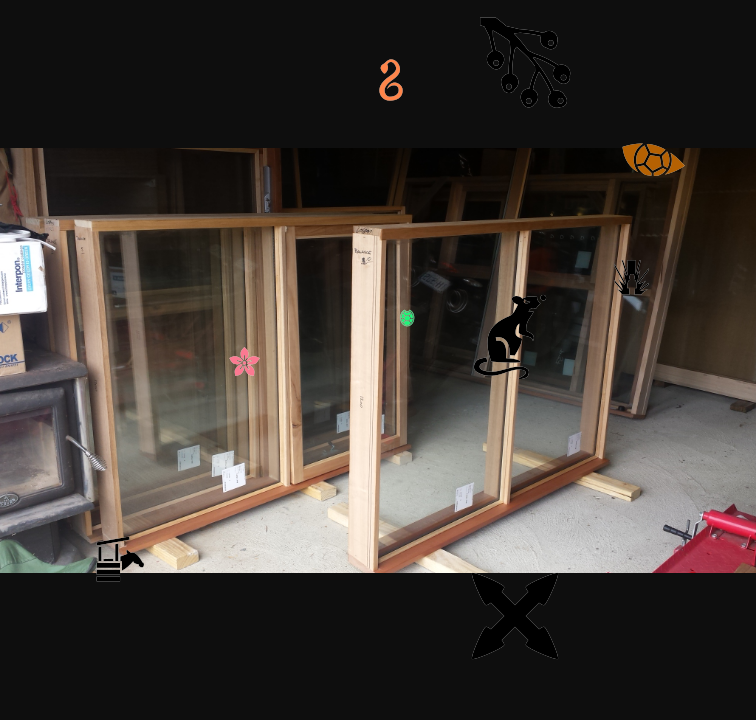  Describe the element at coordinates (407, 318) in the screenshot. I see `equip turtle shell armor or shield` at that location.